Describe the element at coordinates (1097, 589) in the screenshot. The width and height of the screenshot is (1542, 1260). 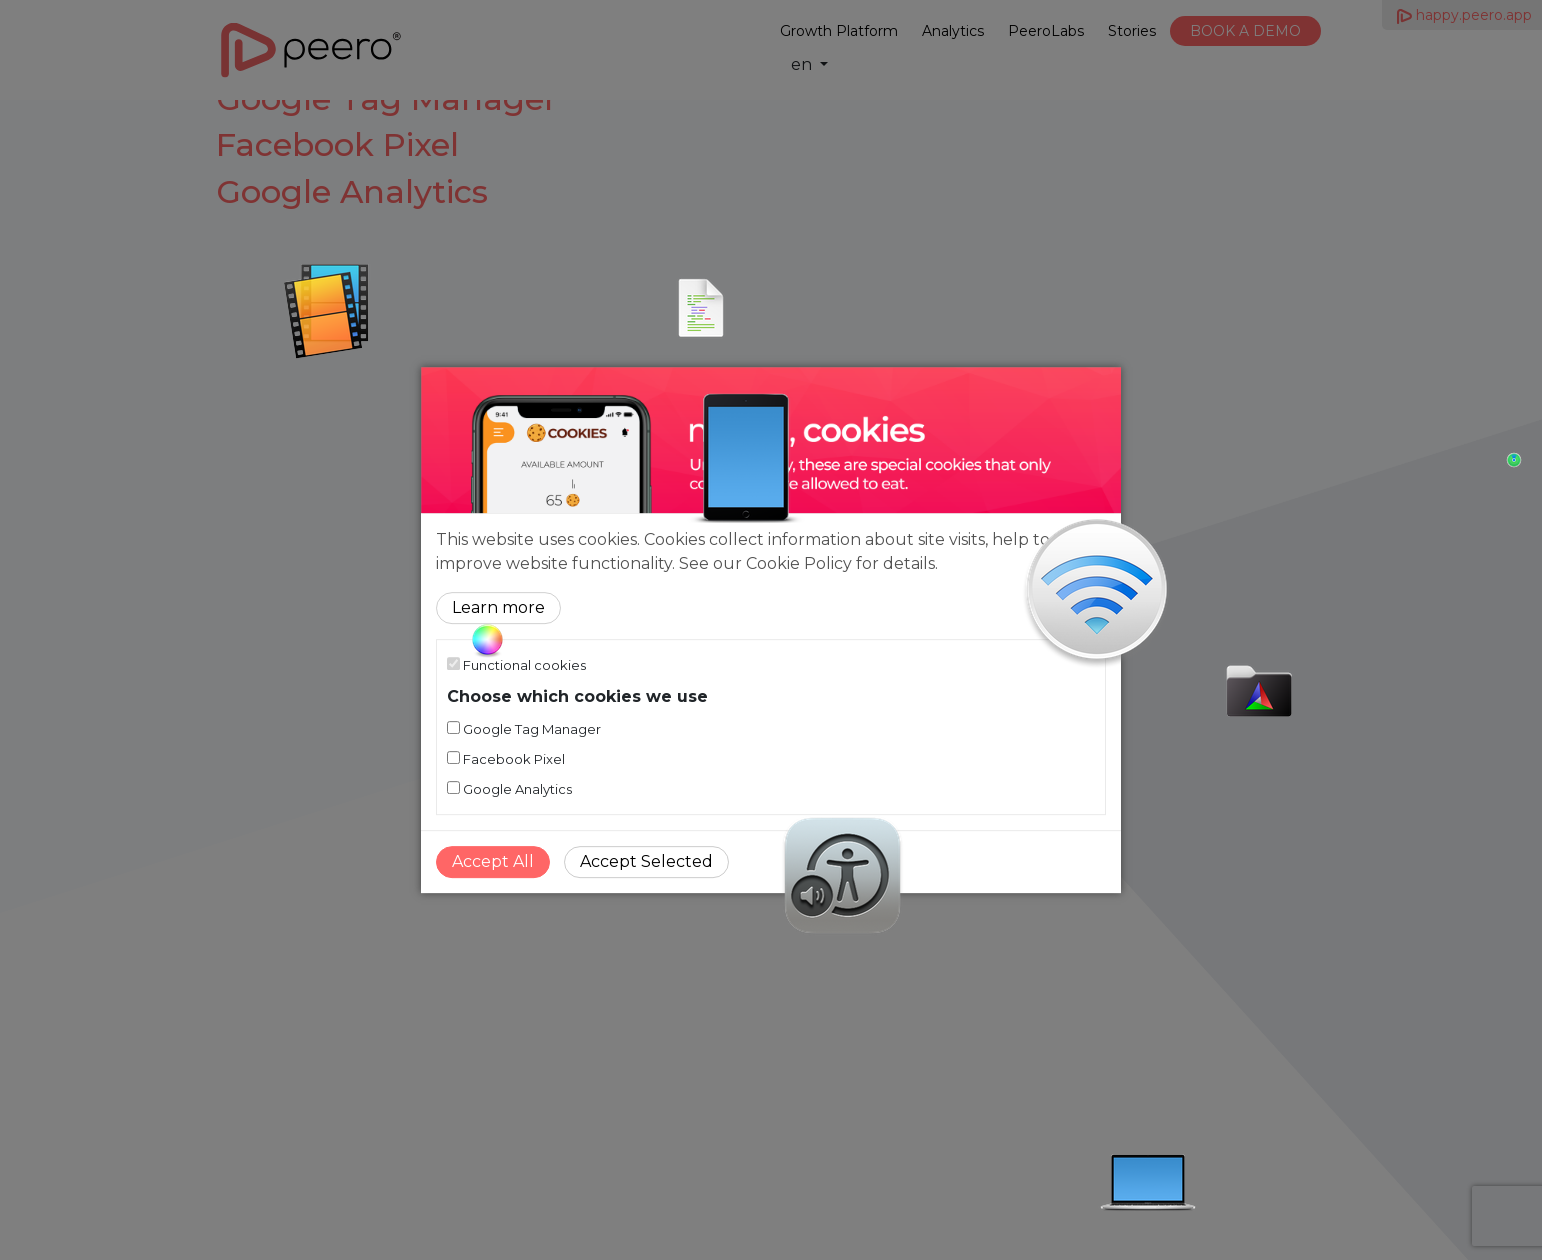
I see `open airport utility to manage wireless network settings` at that location.